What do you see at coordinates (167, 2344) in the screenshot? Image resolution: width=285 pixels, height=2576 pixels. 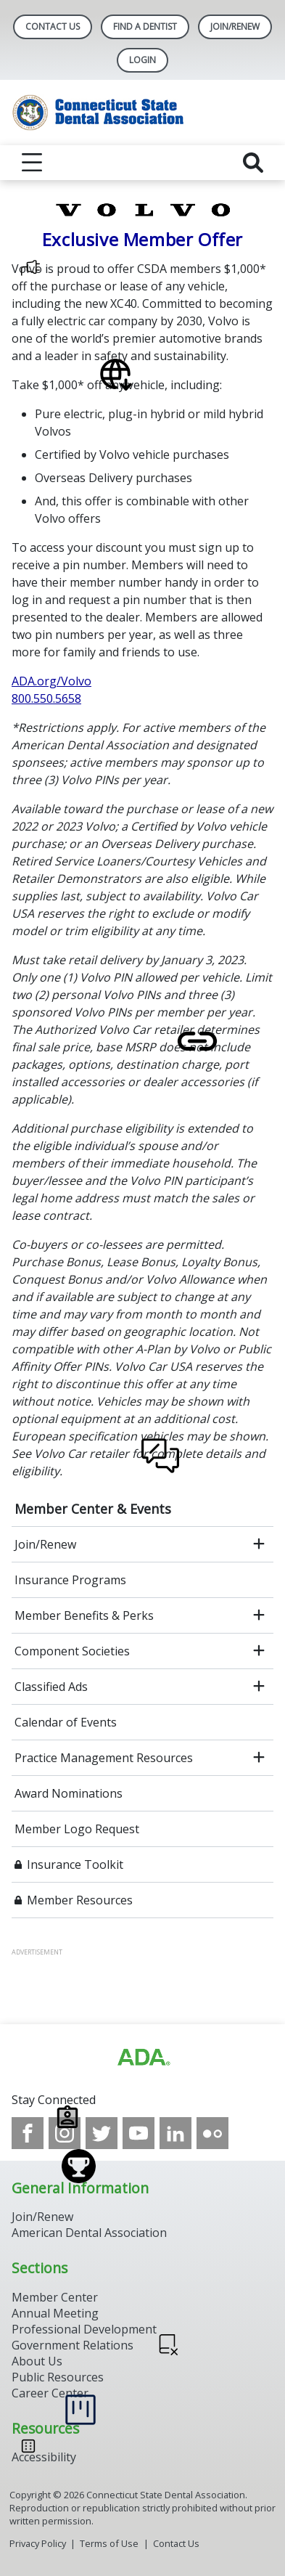 I see `delete a repository` at bounding box center [167, 2344].